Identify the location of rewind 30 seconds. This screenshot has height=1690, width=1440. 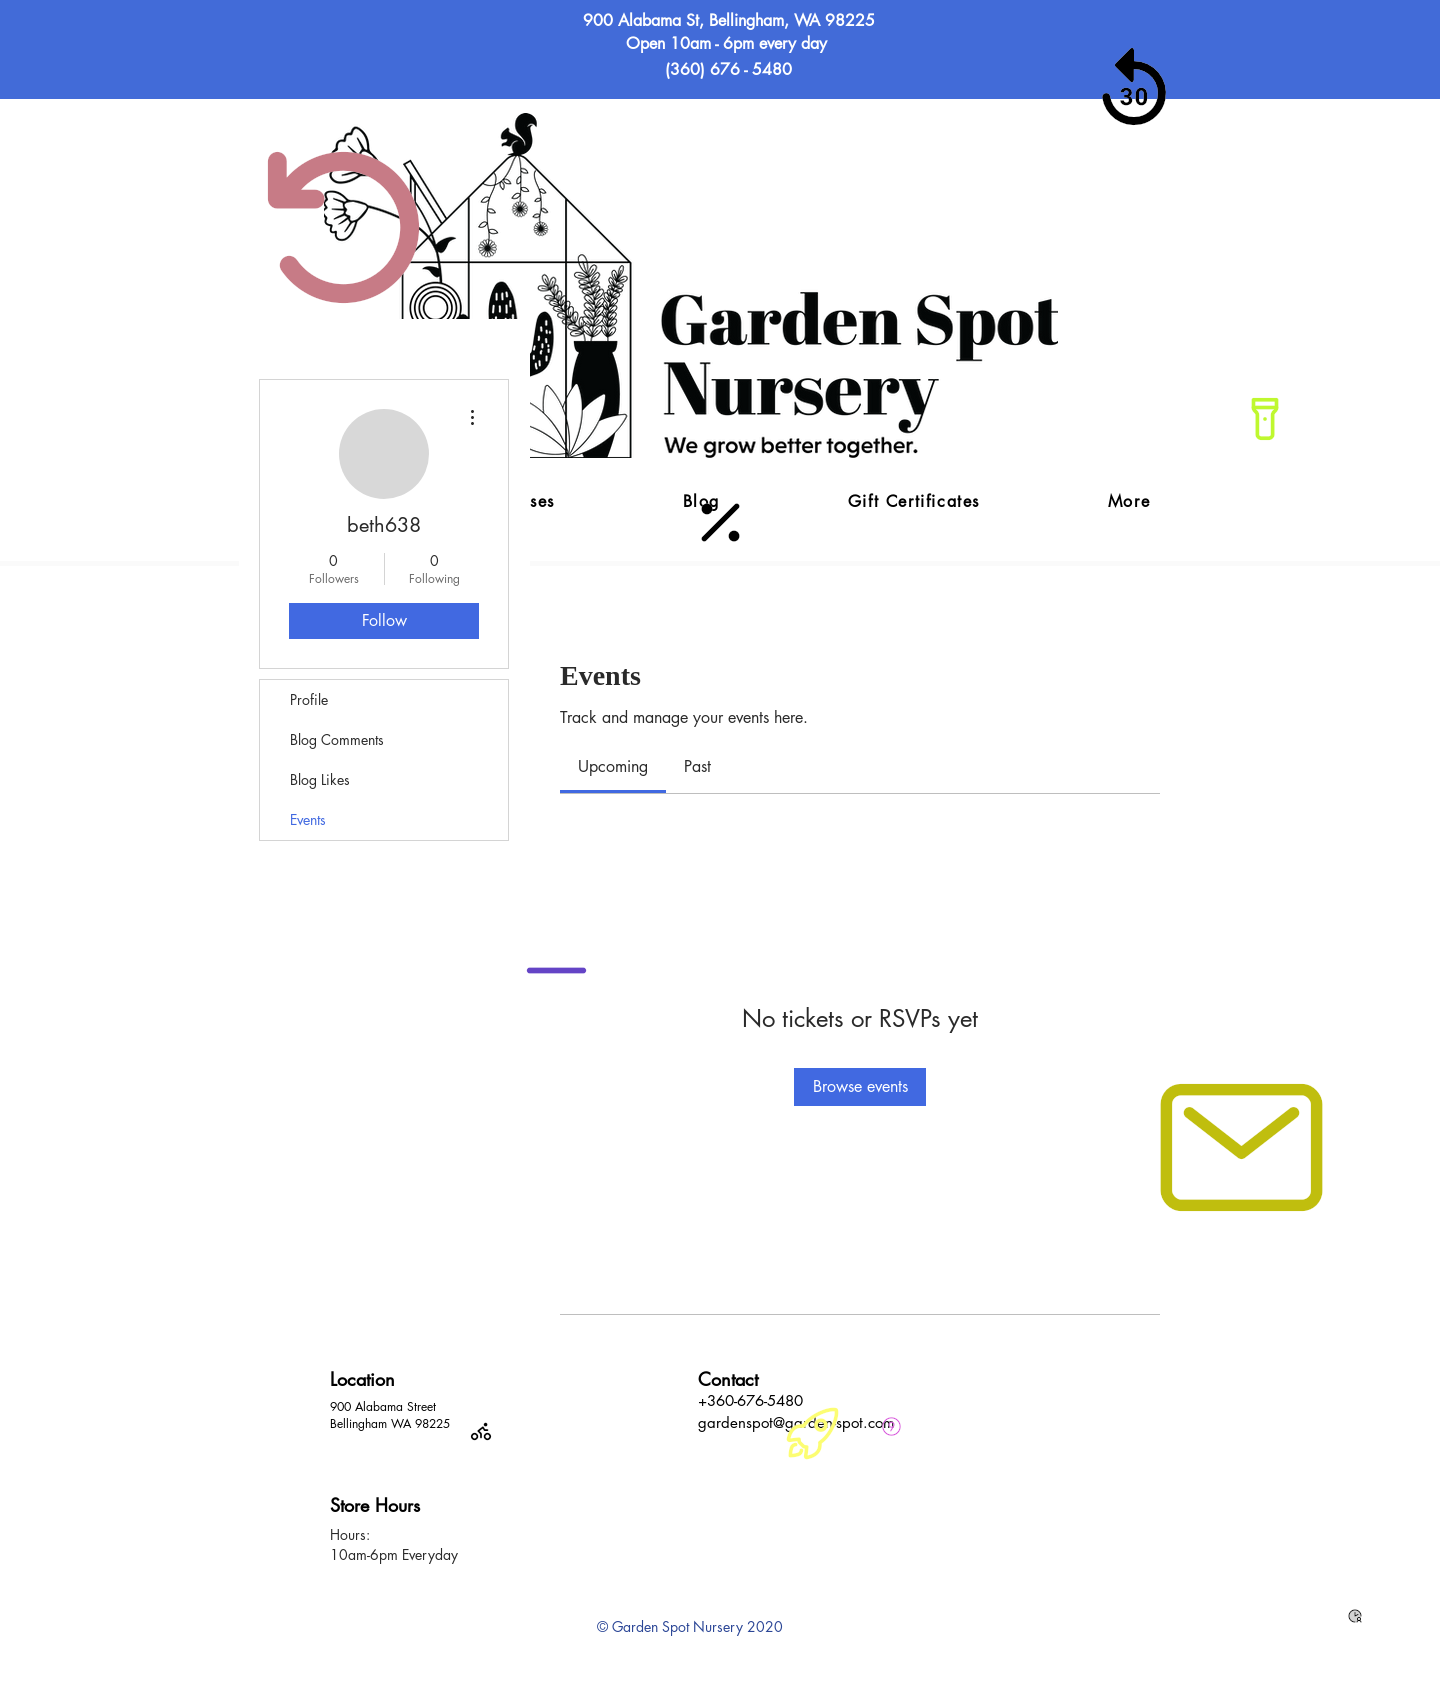
(1134, 89).